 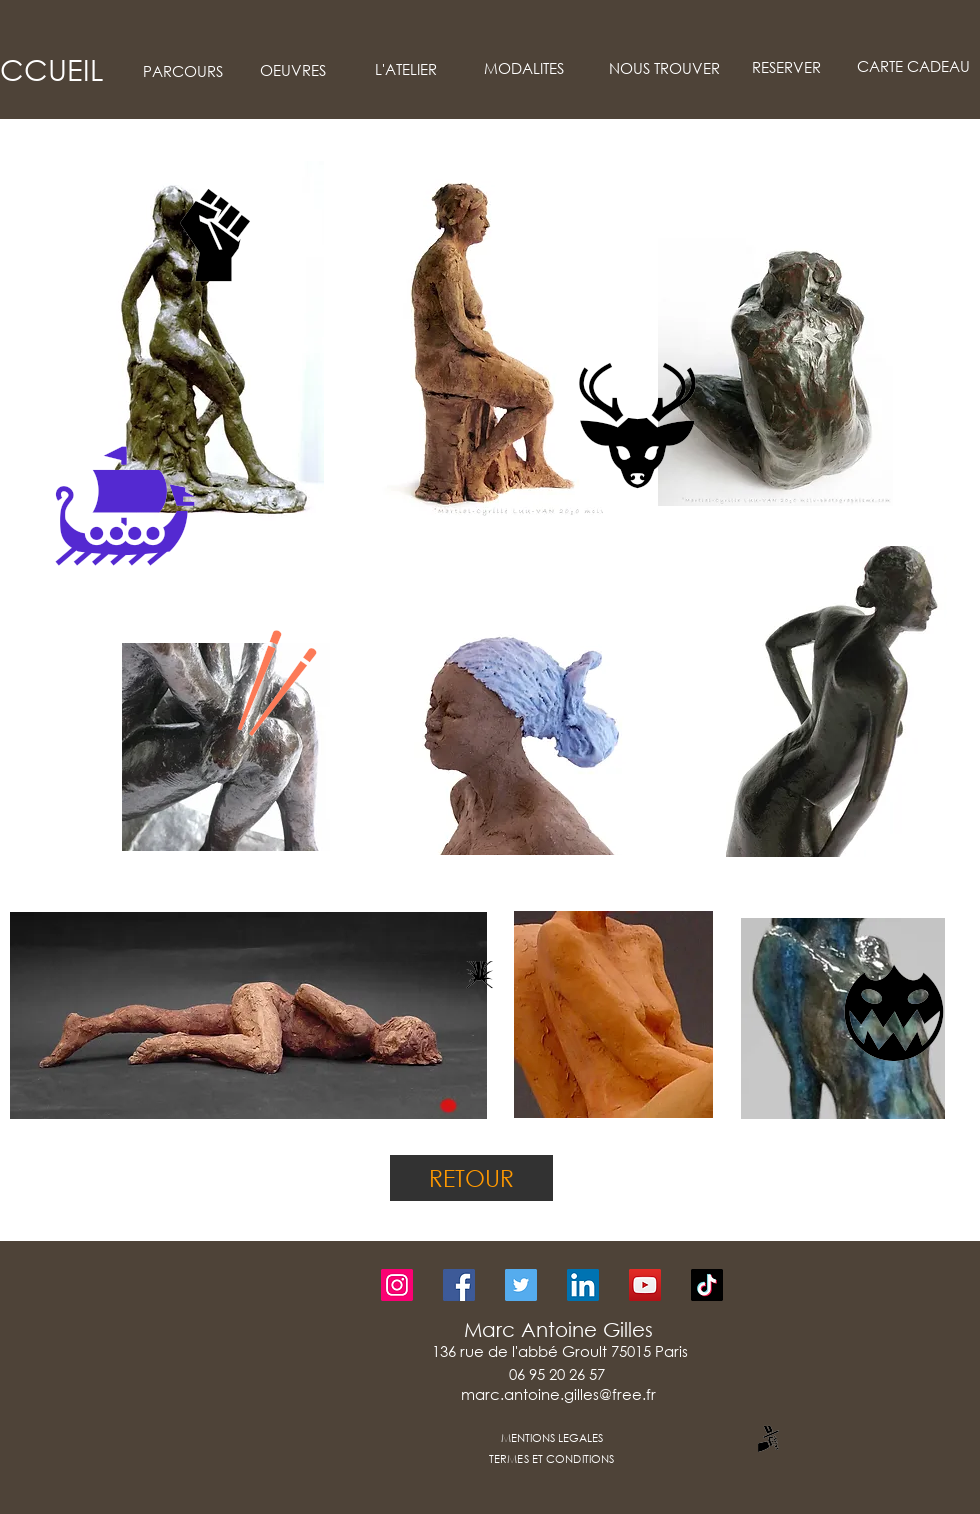 What do you see at coordinates (894, 1015) in the screenshot?
I see `access halloween or seasonal themed content` at bounding box center [894, 1015].